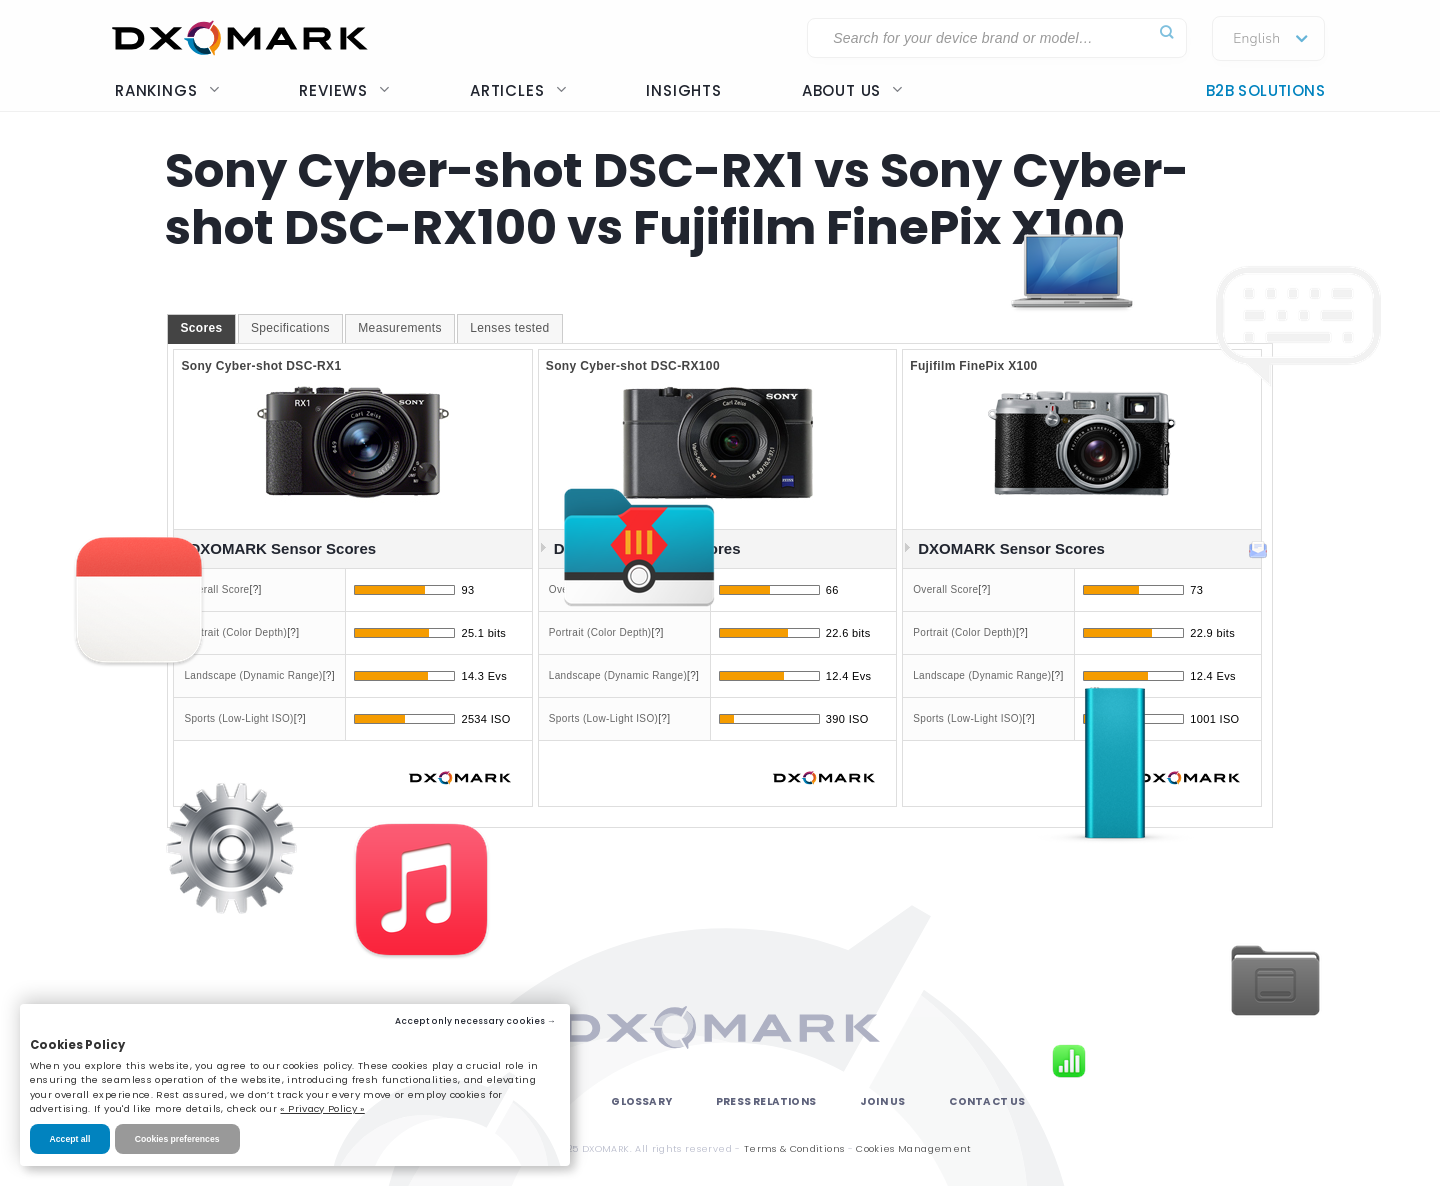  What do you see at coordinates (1072, 267) in the screenshot?
I see `represents a PowerBook G4 Titanium device` at bounding box center [1072, 267].